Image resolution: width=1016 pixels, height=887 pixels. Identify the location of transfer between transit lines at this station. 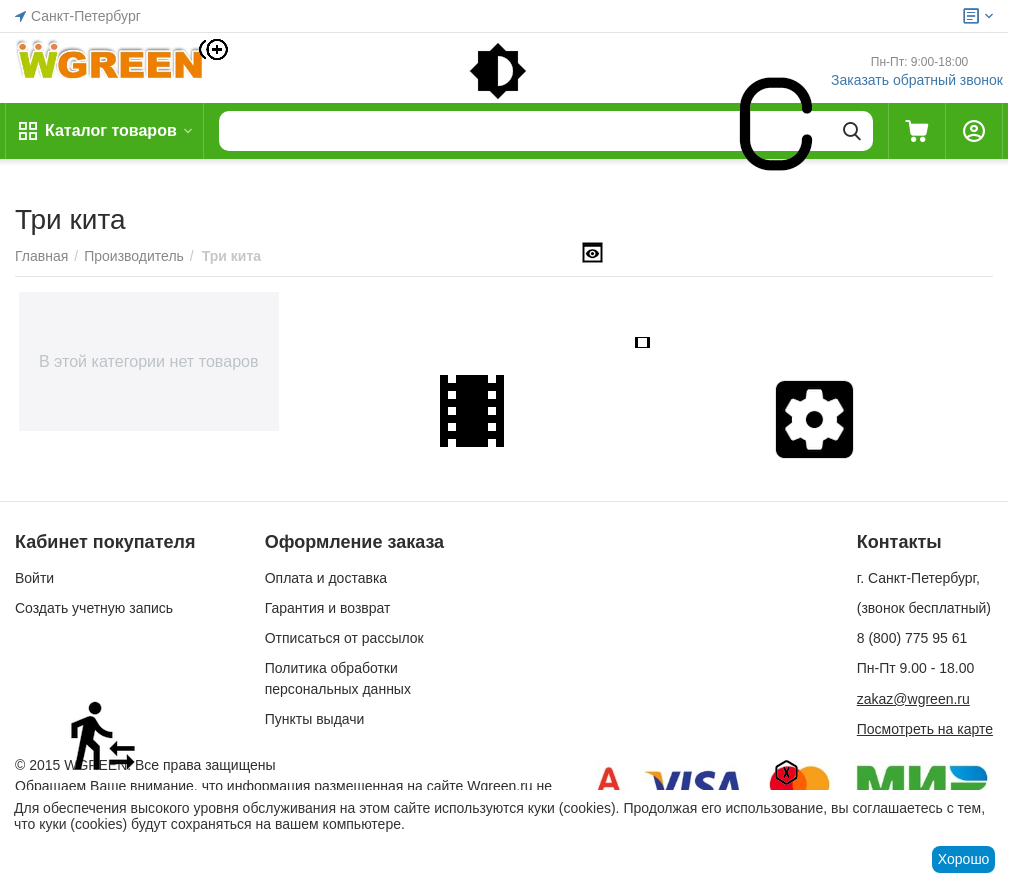
(103, 735).